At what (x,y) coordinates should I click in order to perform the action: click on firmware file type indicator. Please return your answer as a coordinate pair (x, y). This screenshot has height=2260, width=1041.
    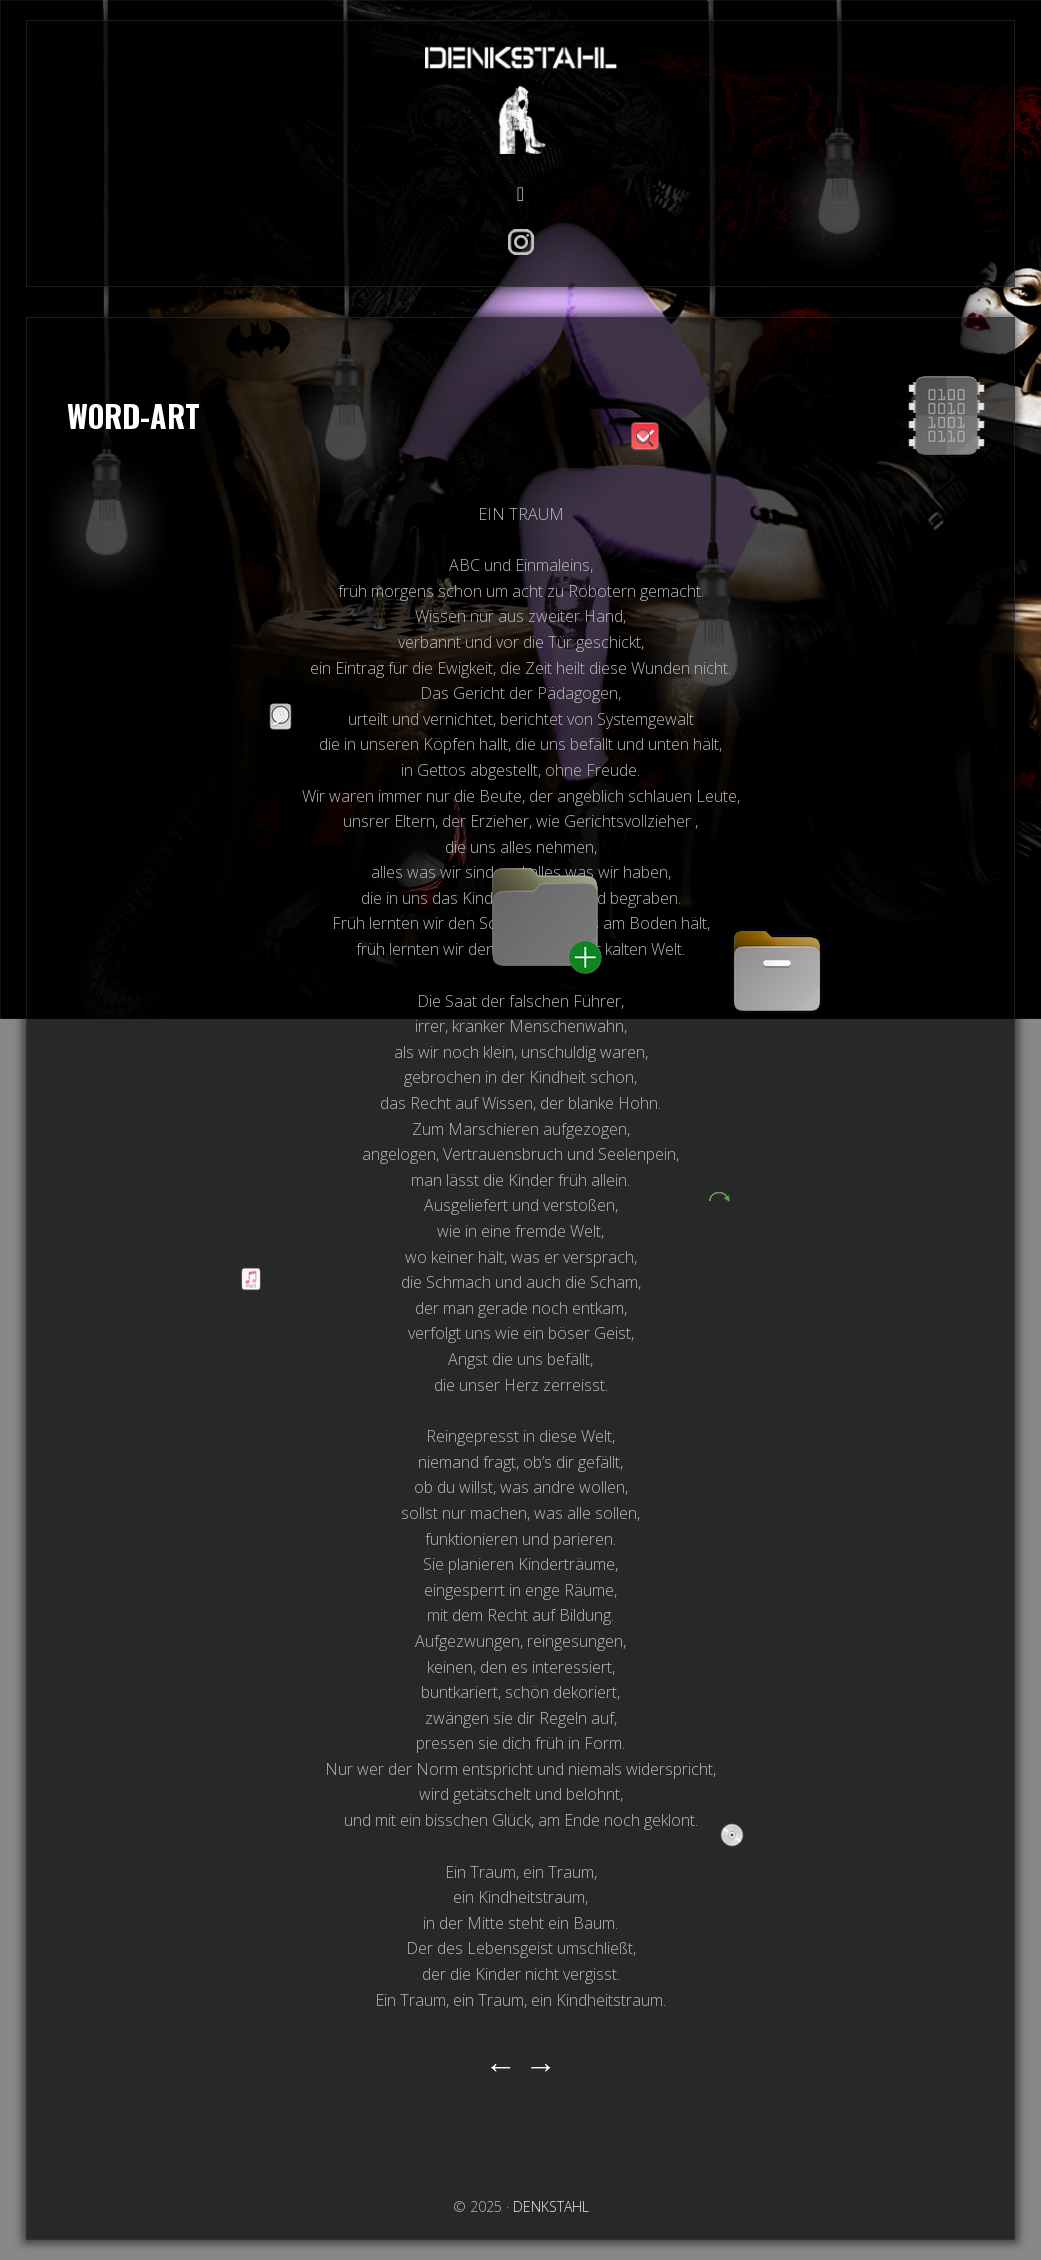
    Looking at the image, I should click on (946, 415).